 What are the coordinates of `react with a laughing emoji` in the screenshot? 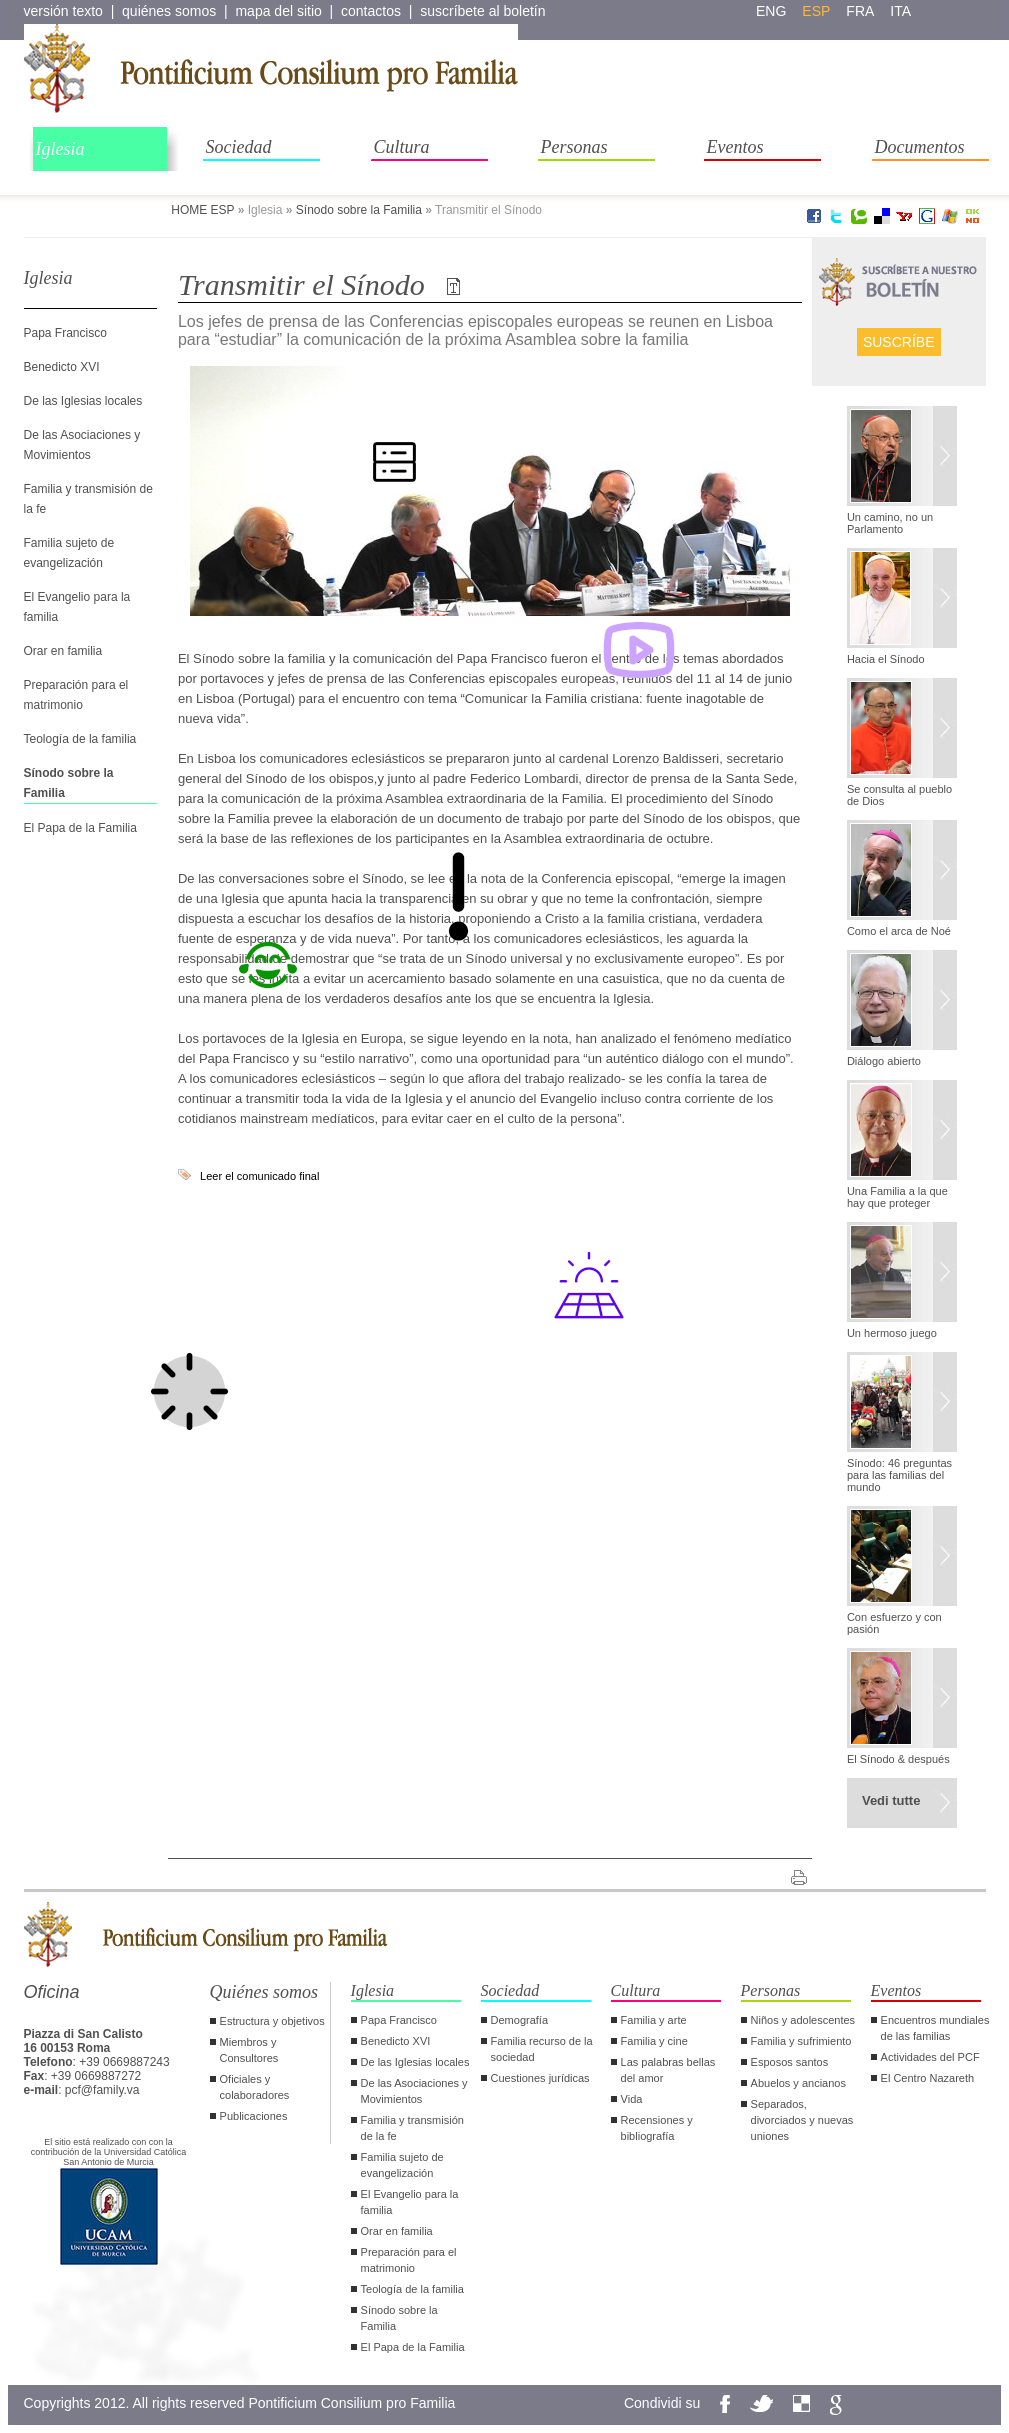 It's located at (268, 965).